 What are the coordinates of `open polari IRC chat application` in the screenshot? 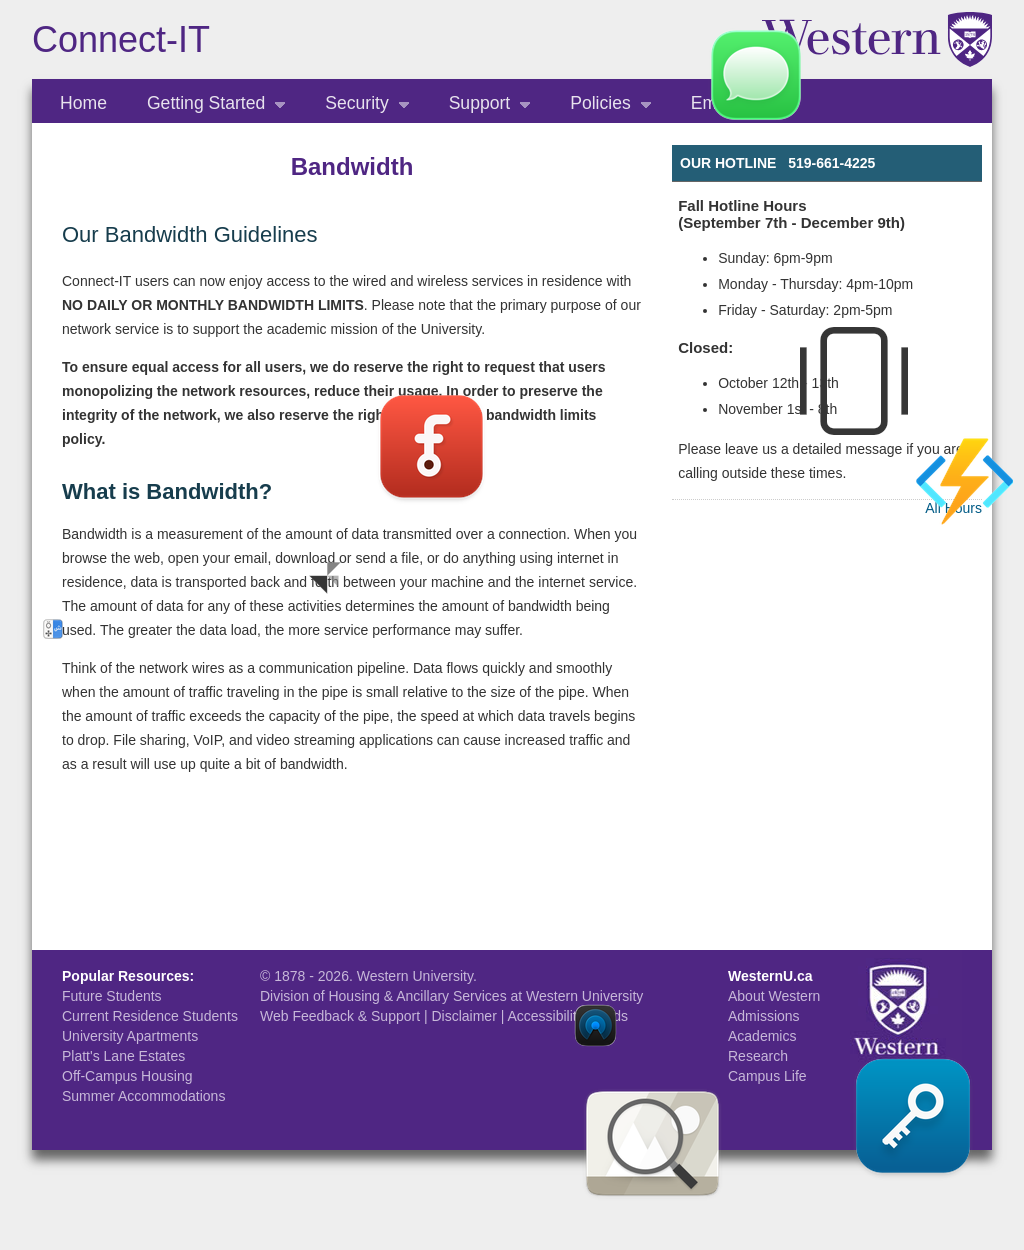 It's located at (756, 75).